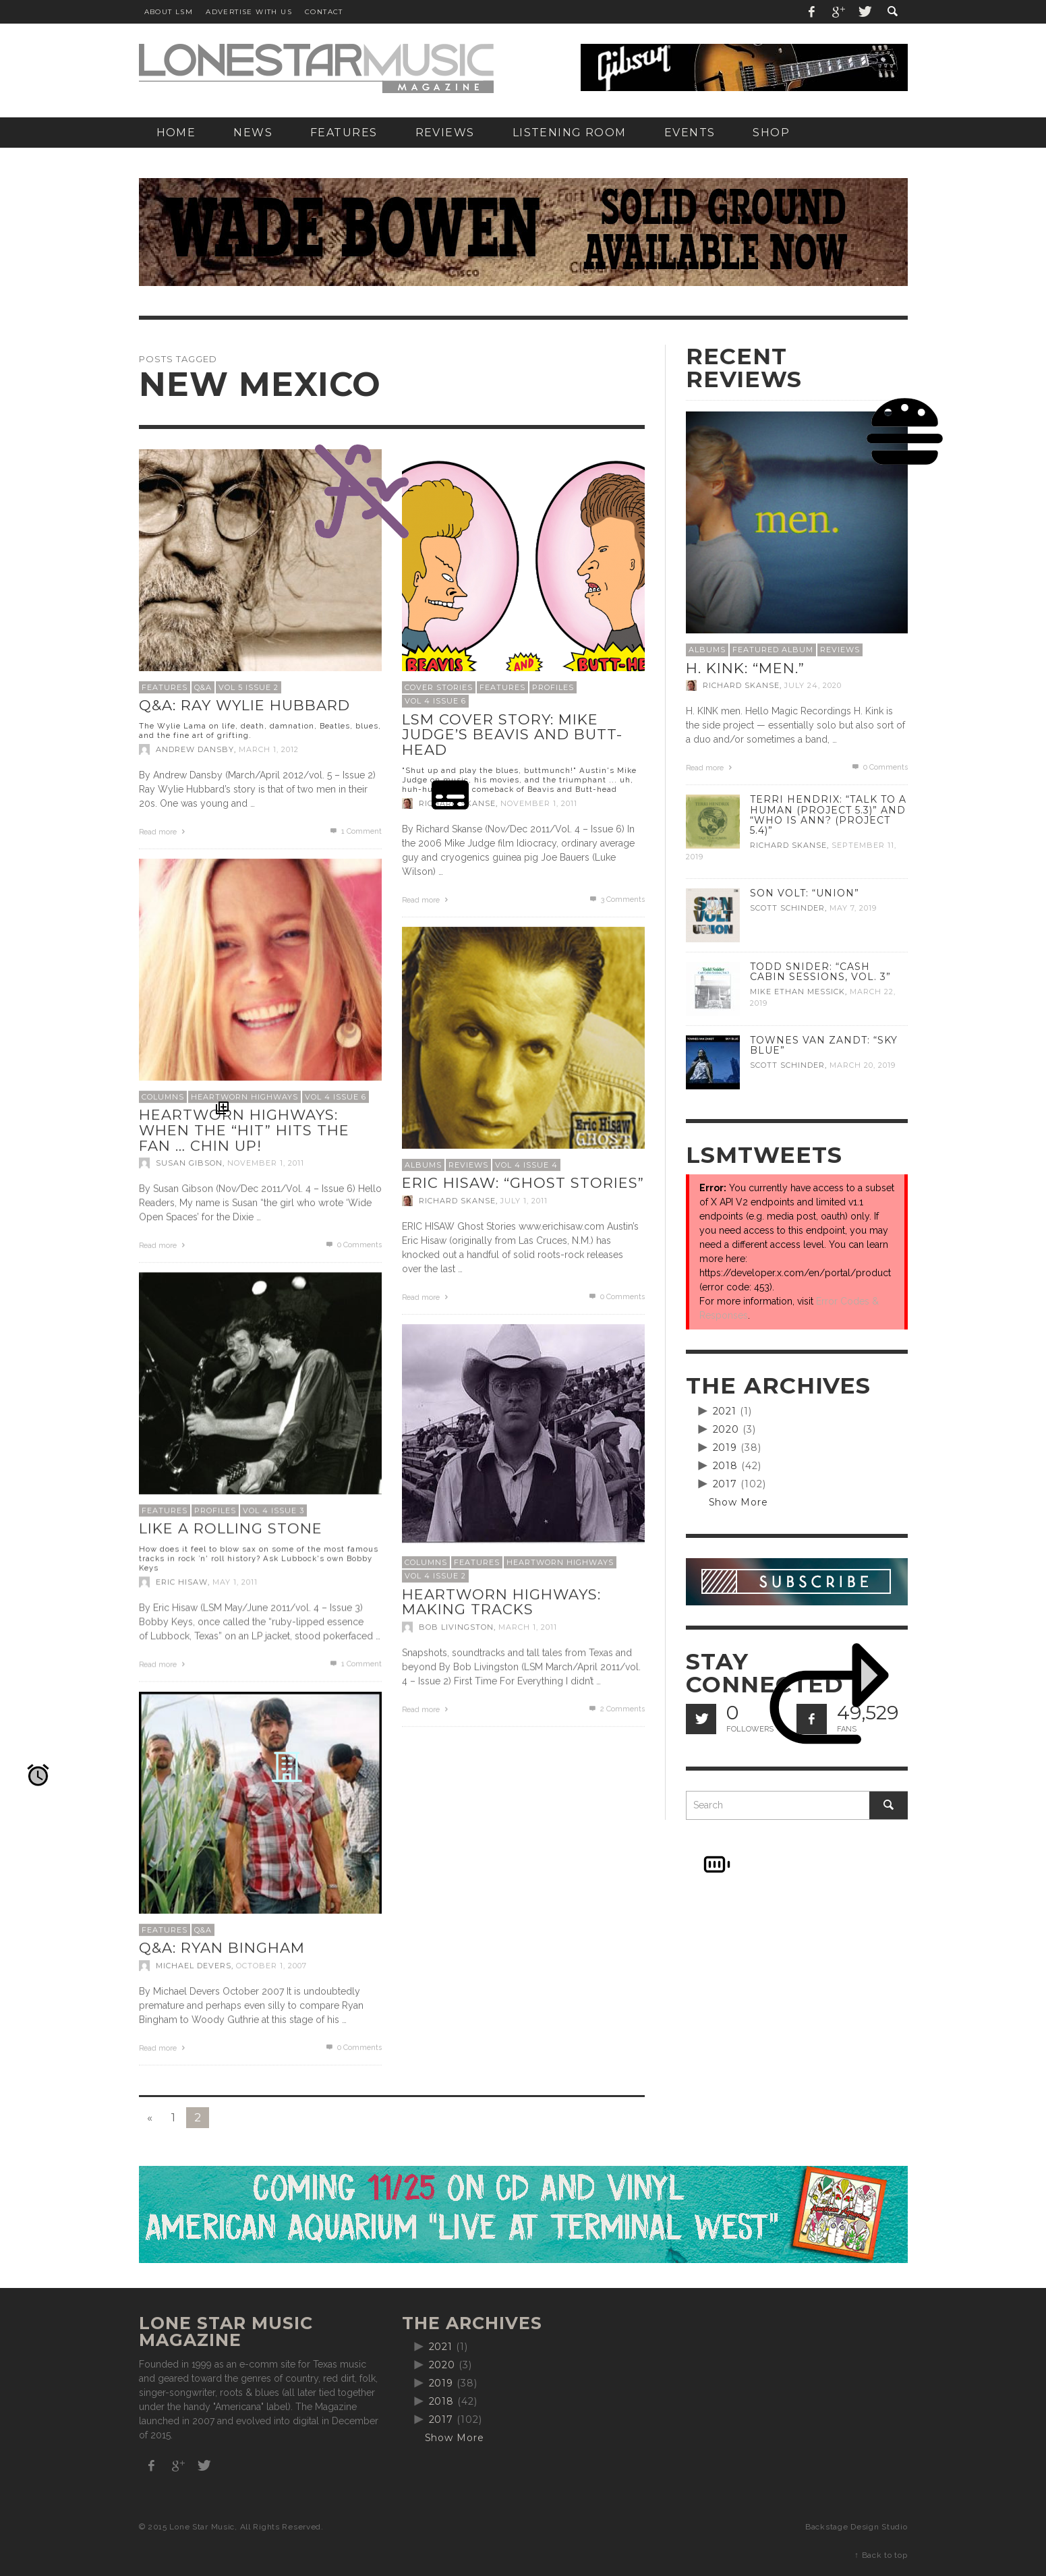 The width and height of the screenshot is (1046, 2576). I want to click on enable subtitles or closed captions, so click(450, 795).